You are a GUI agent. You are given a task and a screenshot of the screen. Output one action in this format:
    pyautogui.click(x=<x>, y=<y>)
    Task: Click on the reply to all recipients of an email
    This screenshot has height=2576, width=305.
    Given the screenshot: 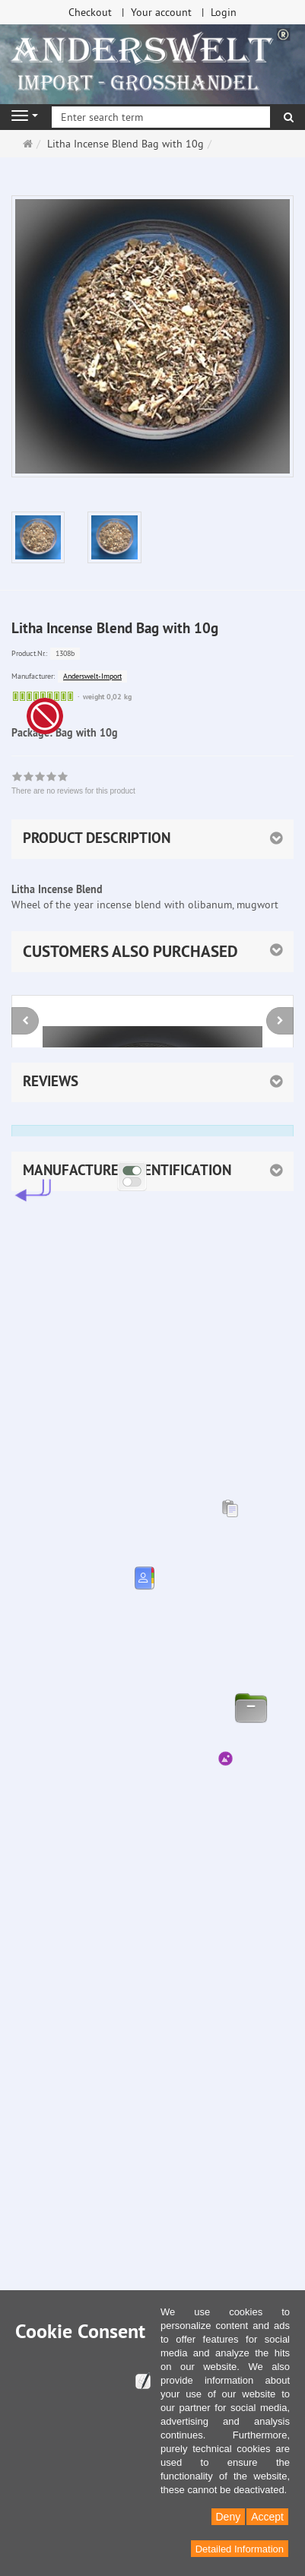 What is the action you would take?
    pyautogui.click(x=32, y=1187)
    